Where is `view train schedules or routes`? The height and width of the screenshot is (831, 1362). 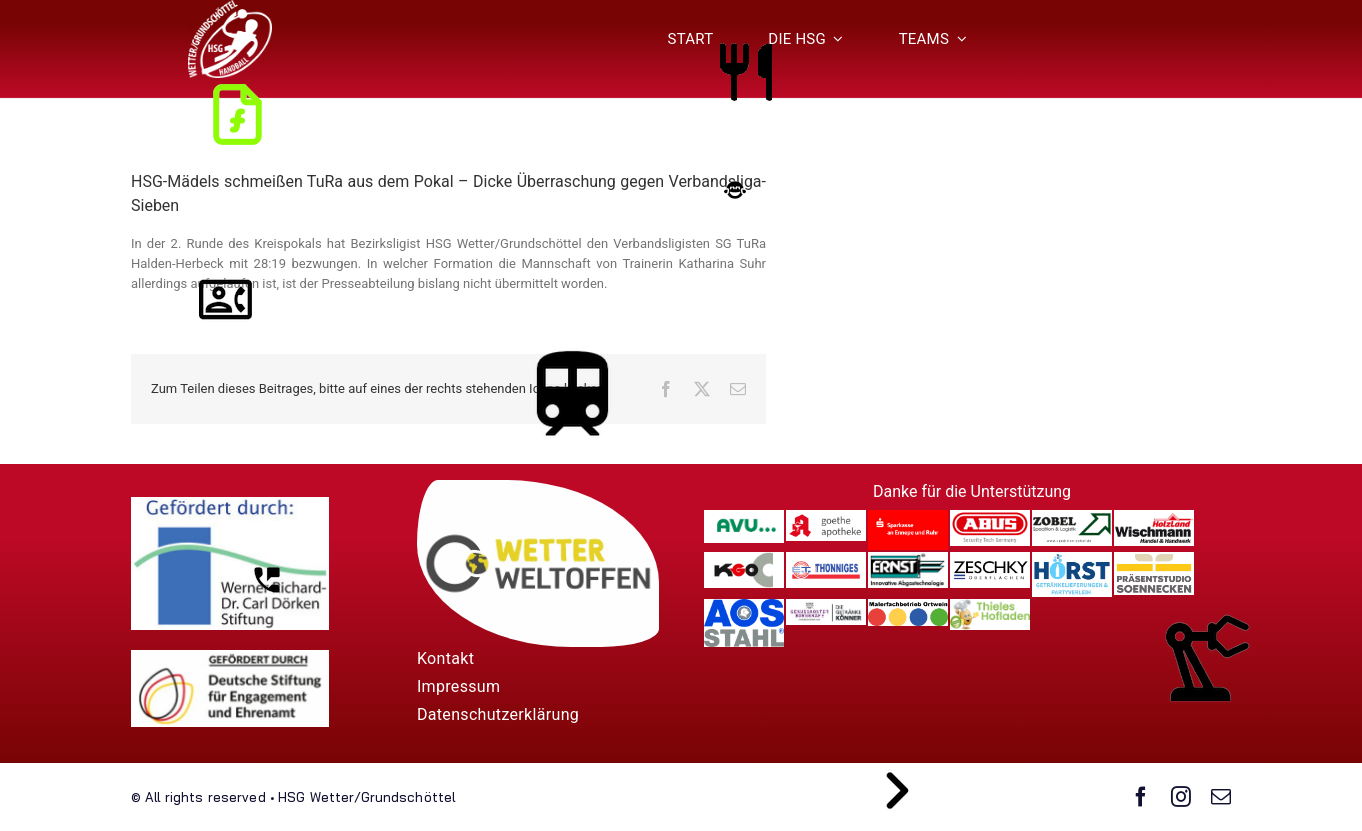
view train schedules or routes is located at coordinates (572, 395).